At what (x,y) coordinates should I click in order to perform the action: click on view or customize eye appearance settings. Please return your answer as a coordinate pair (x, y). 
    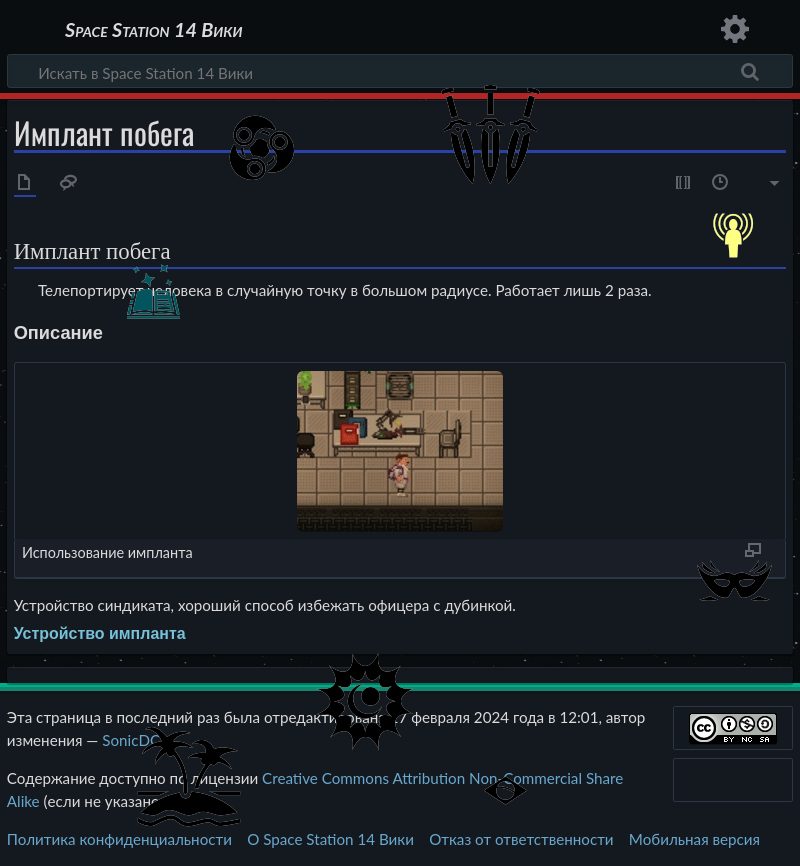
    Looking at the image, I should click on (365, 702).